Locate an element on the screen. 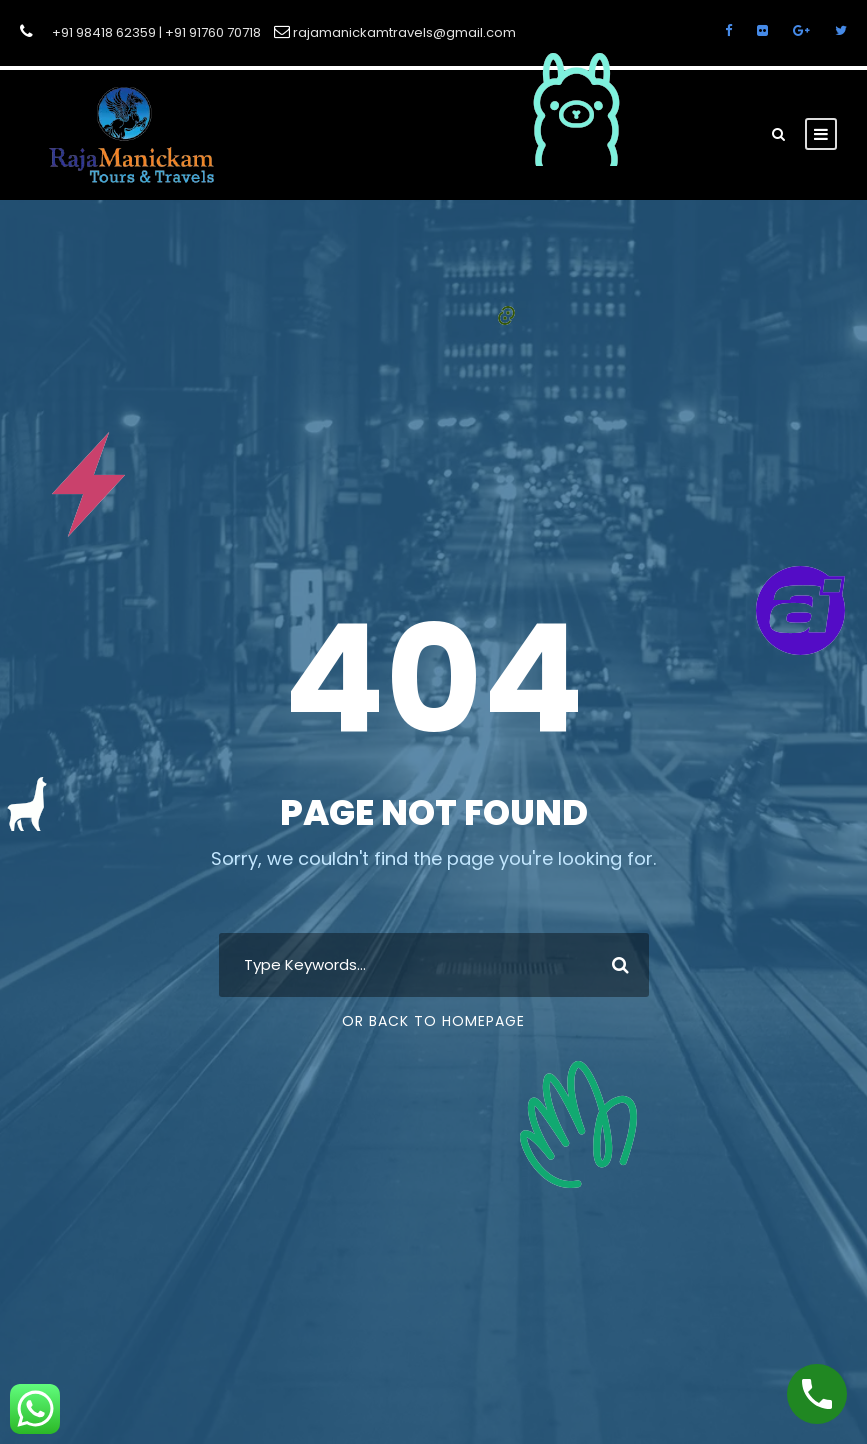  tina cms logo is located at coordinates (27, 804).